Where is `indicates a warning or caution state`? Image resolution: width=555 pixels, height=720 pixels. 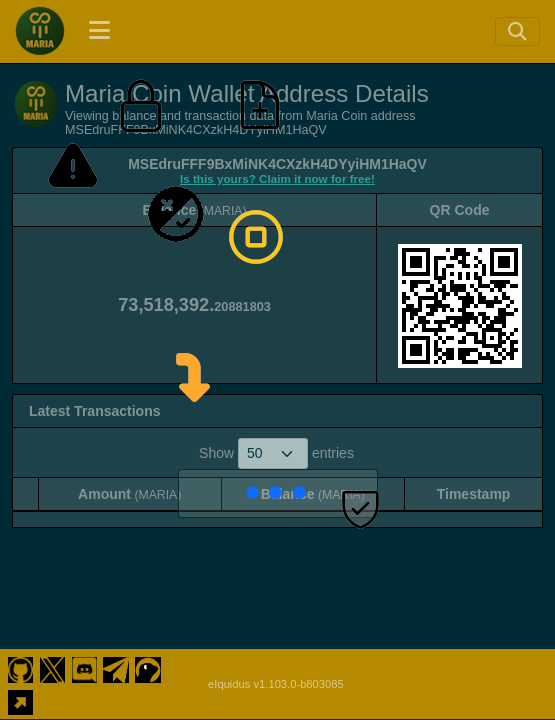
indicates a warning or caution state is located at coordinates (73, 168).